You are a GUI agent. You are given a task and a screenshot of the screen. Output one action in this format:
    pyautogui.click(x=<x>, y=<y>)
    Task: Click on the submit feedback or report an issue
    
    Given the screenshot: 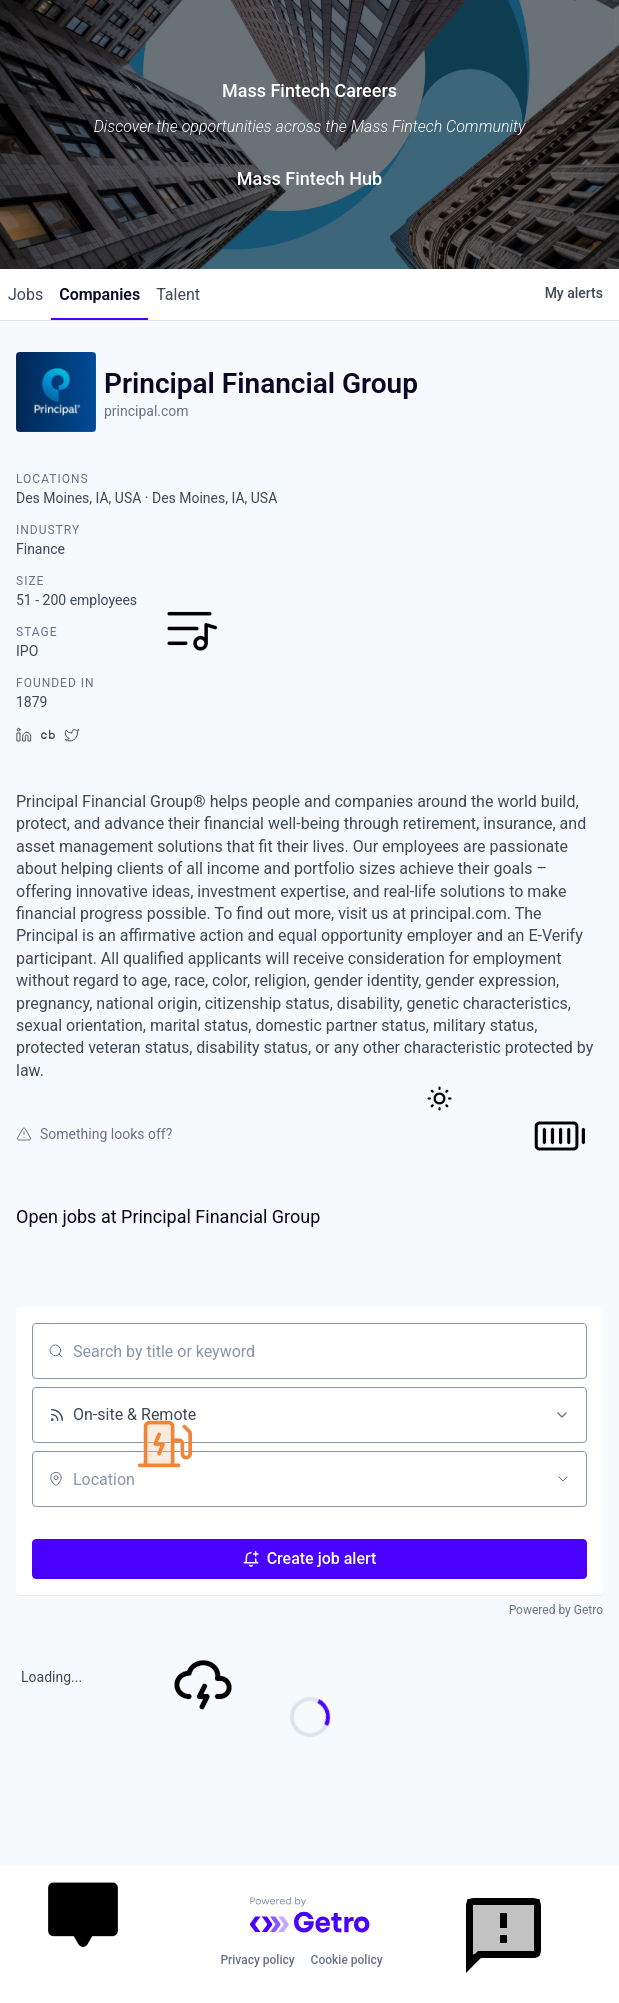 What is the action you would take?
    pyautogui.click(x=503, y=1935)
    